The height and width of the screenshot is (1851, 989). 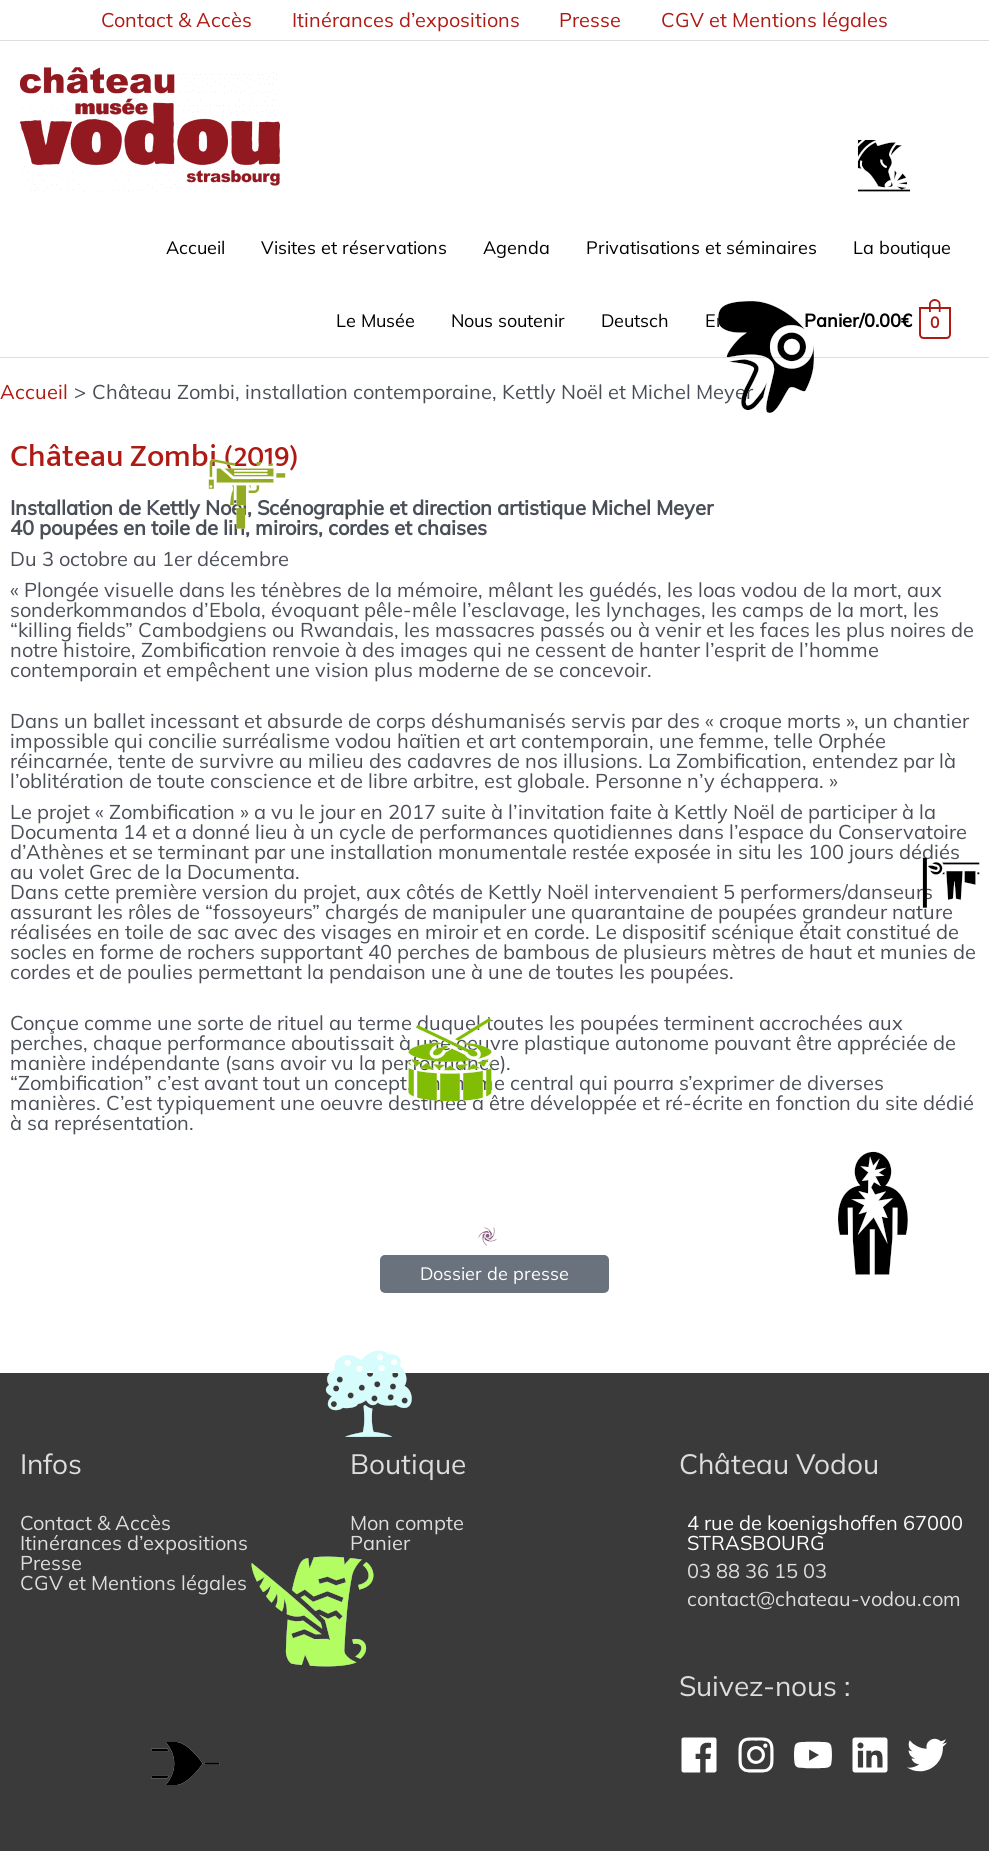 What do you see at coordinates (185, 1763) in the screenshot?
I see `represents an OR logic gate in circuit design` at bounding box center [185, 1763].